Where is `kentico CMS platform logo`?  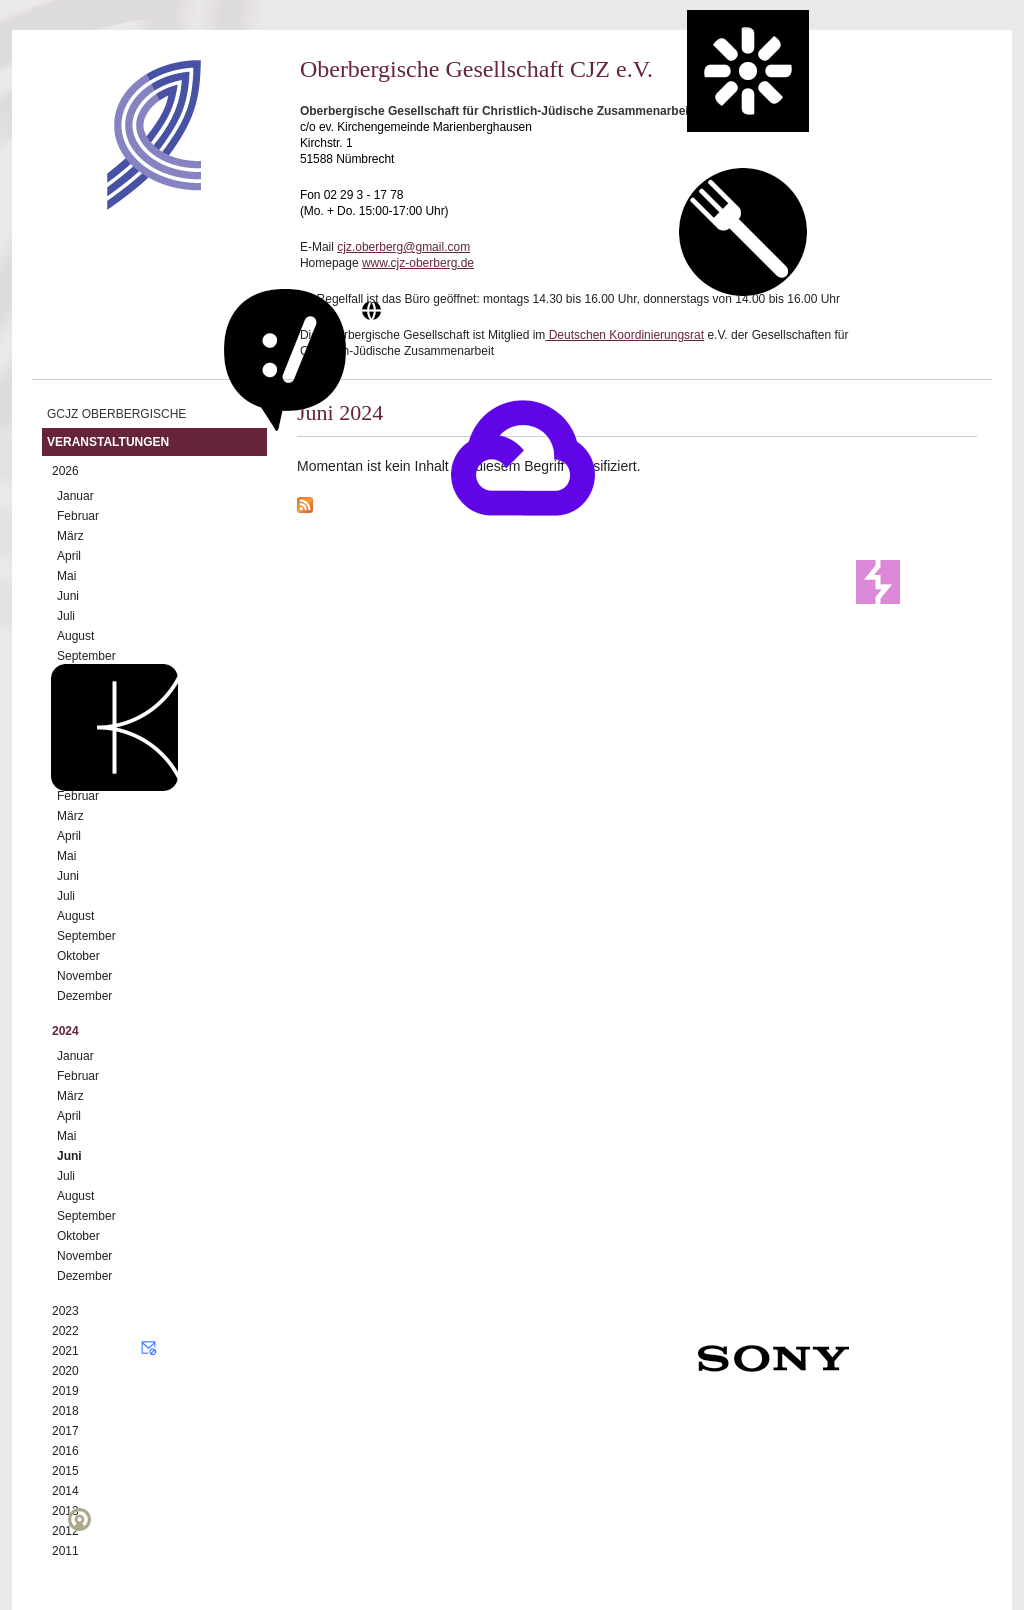
kentico CMS platform logo is located at coordinates (748, 71).